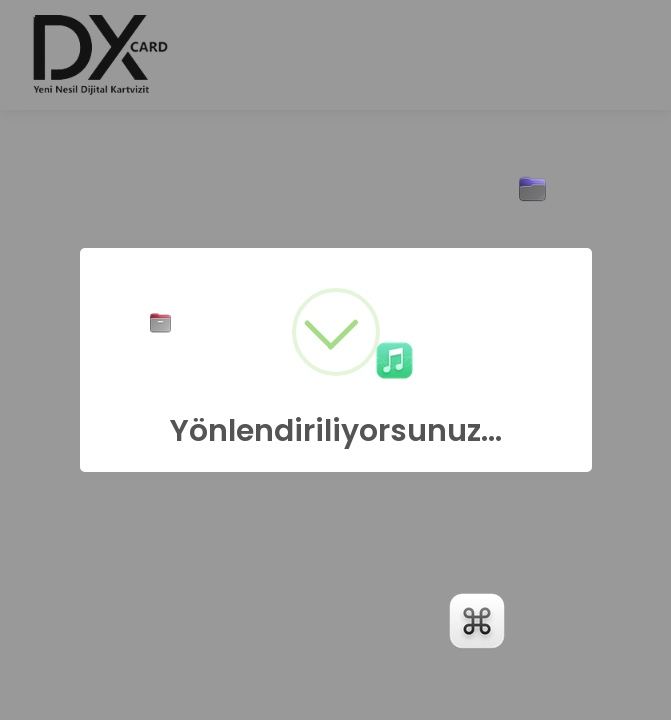  What do you see at coordinates (477, 621) in the screenshot?
I see `open onboard on-screen keyboard app` at bounding box center [477, 621].